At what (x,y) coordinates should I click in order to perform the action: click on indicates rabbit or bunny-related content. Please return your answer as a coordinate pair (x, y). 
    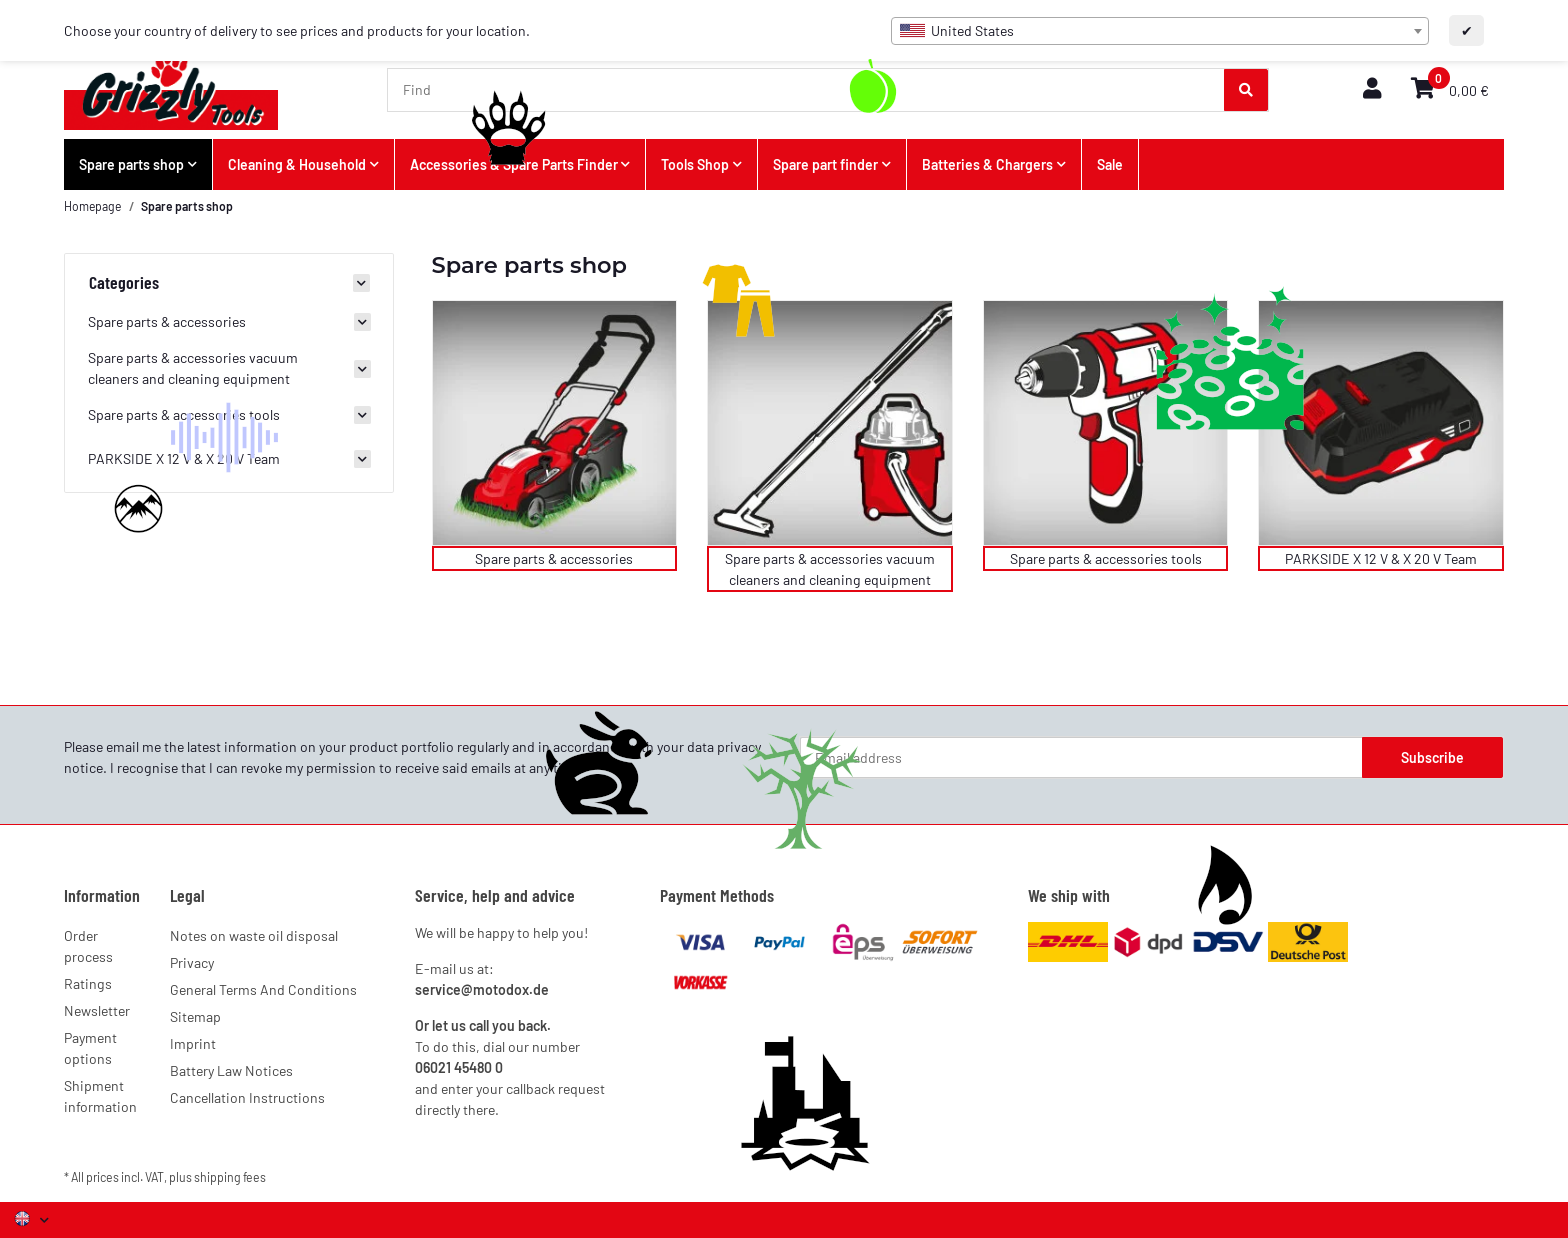
    Looking at the image, I should click on (599, 764).